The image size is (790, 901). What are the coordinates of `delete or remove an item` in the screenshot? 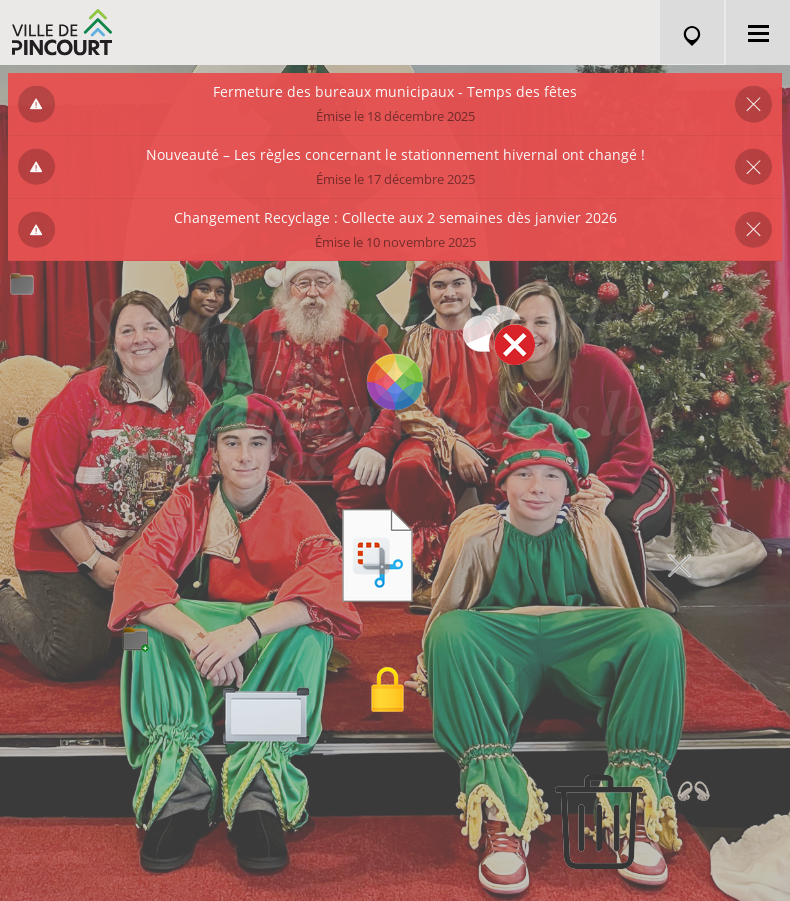 It's located at (668, 554).